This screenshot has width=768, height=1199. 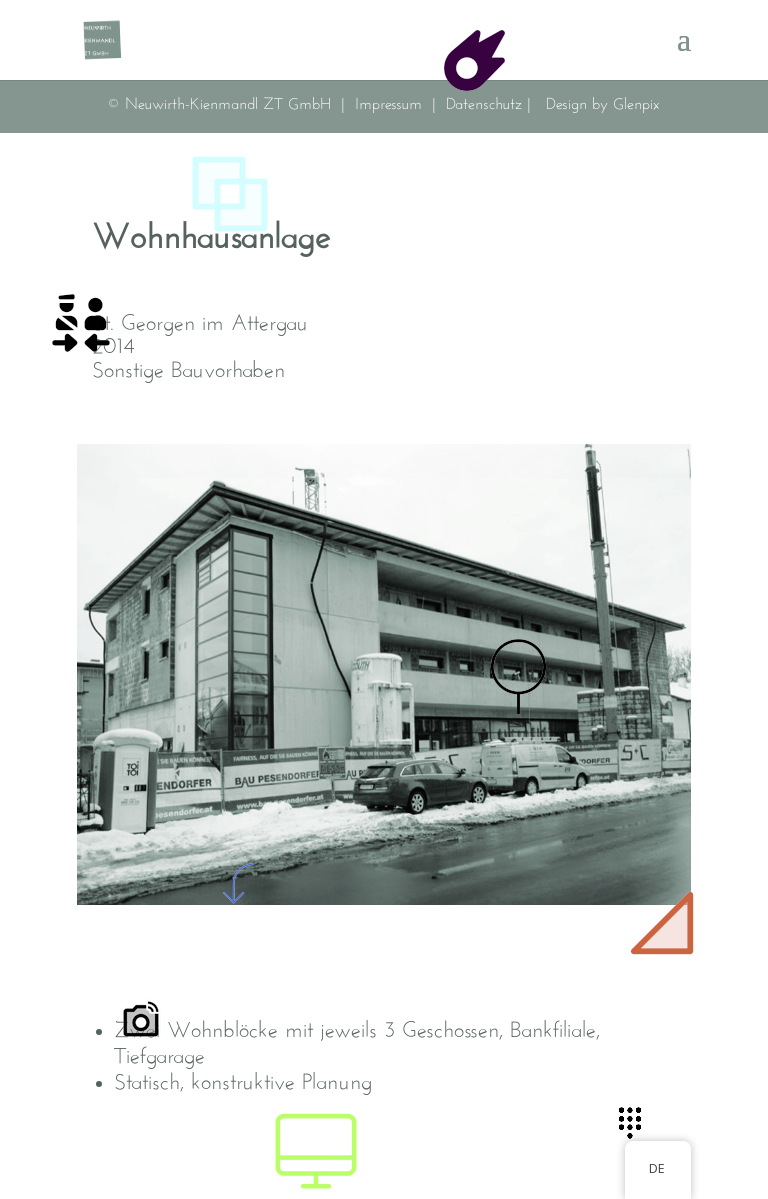 I want to click on adjust notch or display cutout settings, so click(x=666, y=927).